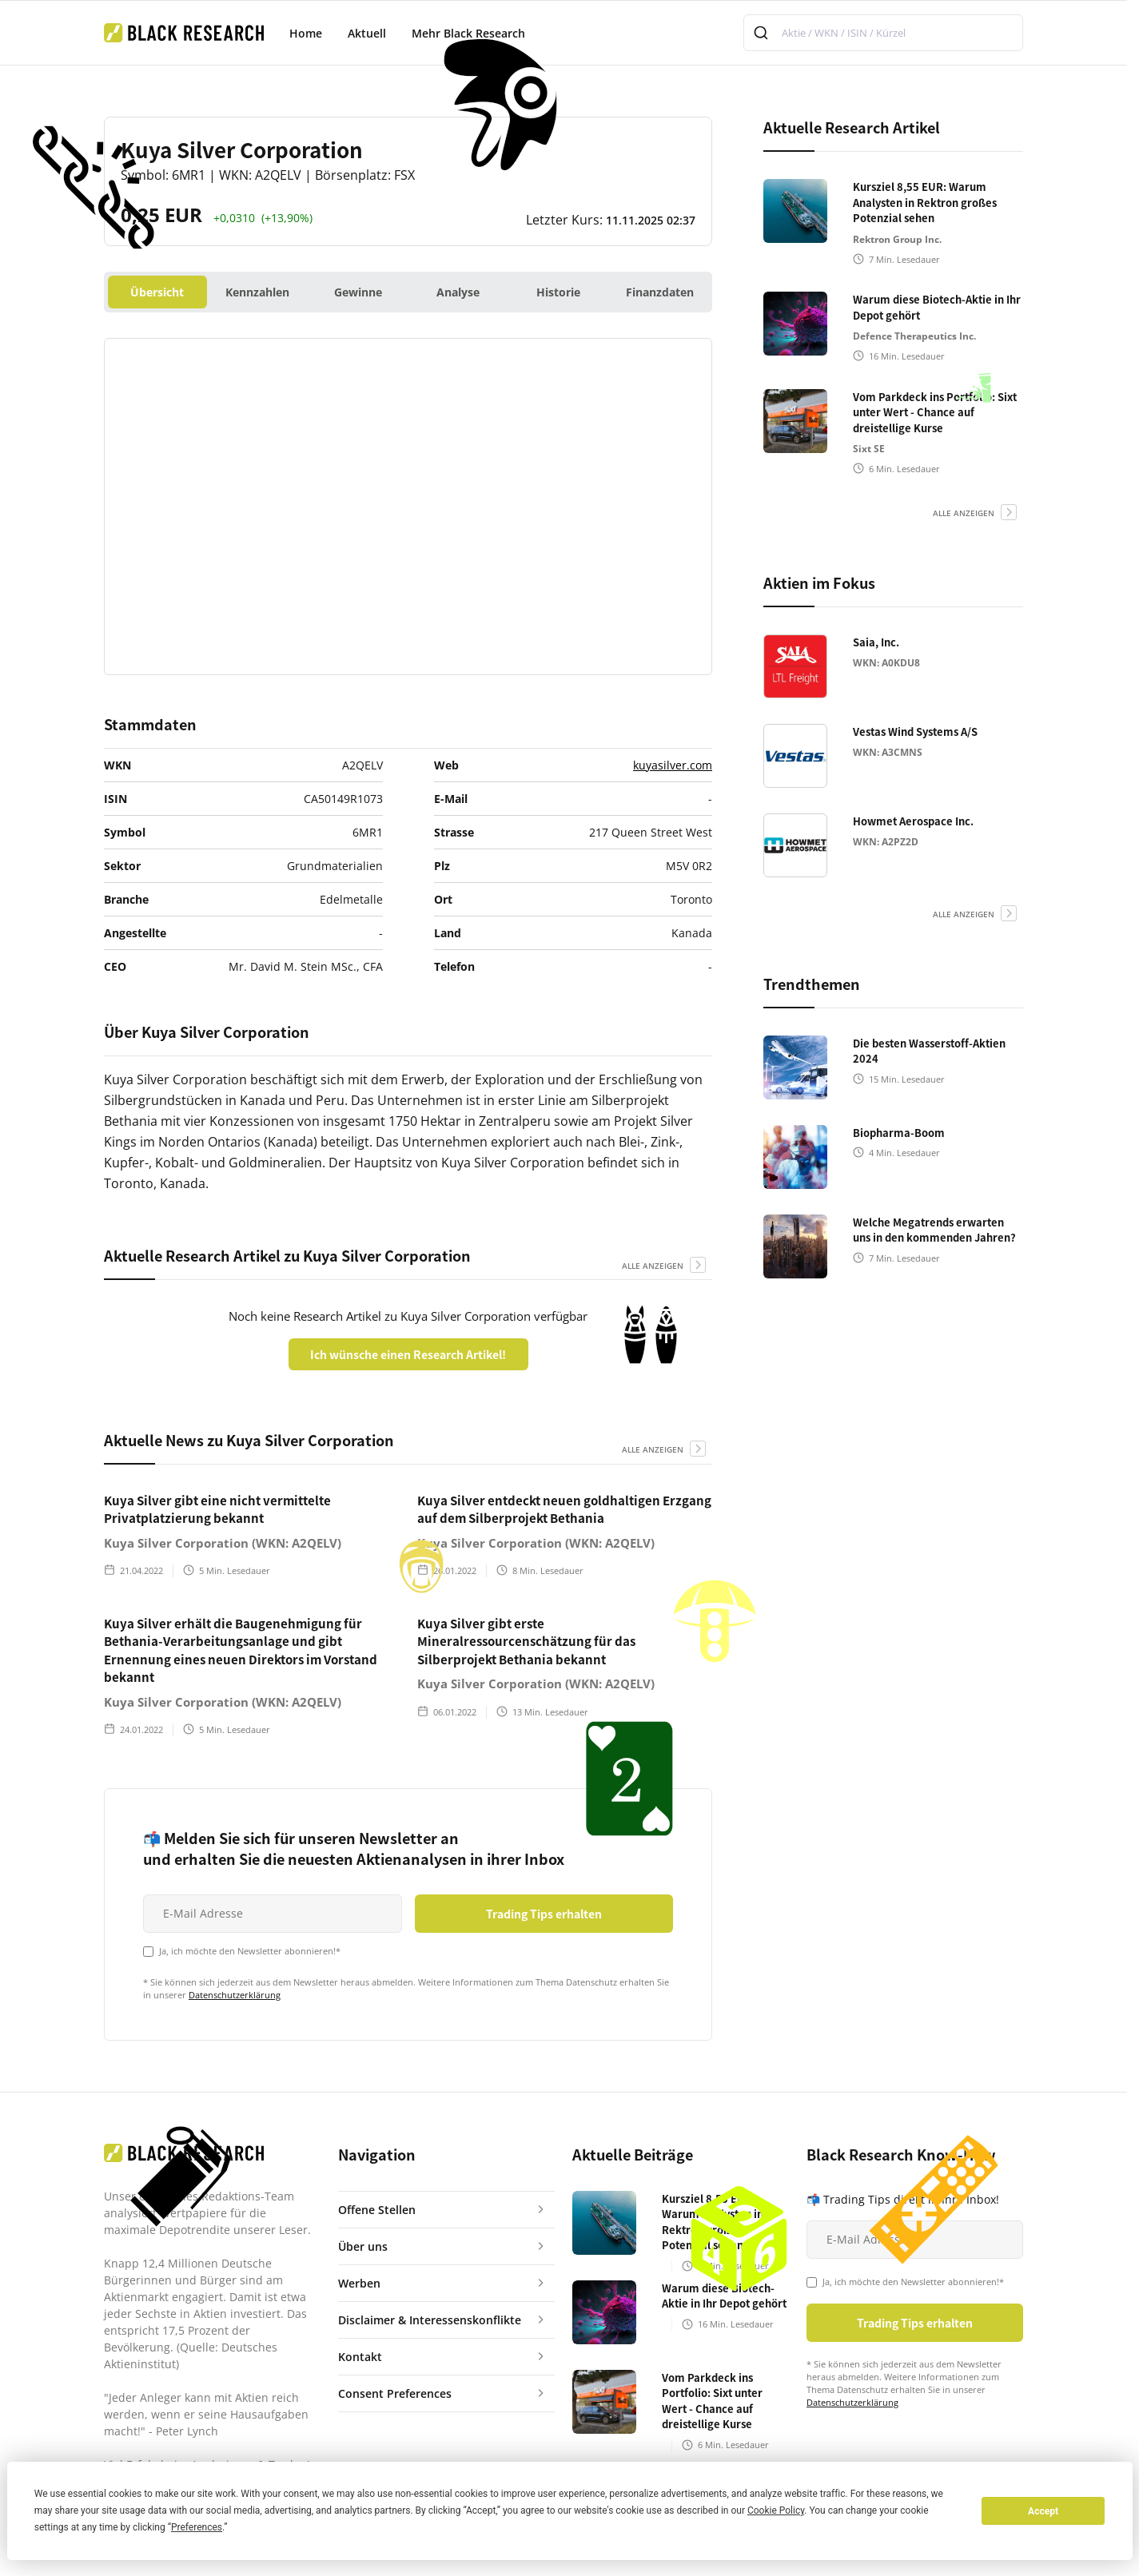  Describe the element at coordinates (651, 1334) in the screenshot. I see `access ancient Egyptian artifacts or collectibles` at that location.